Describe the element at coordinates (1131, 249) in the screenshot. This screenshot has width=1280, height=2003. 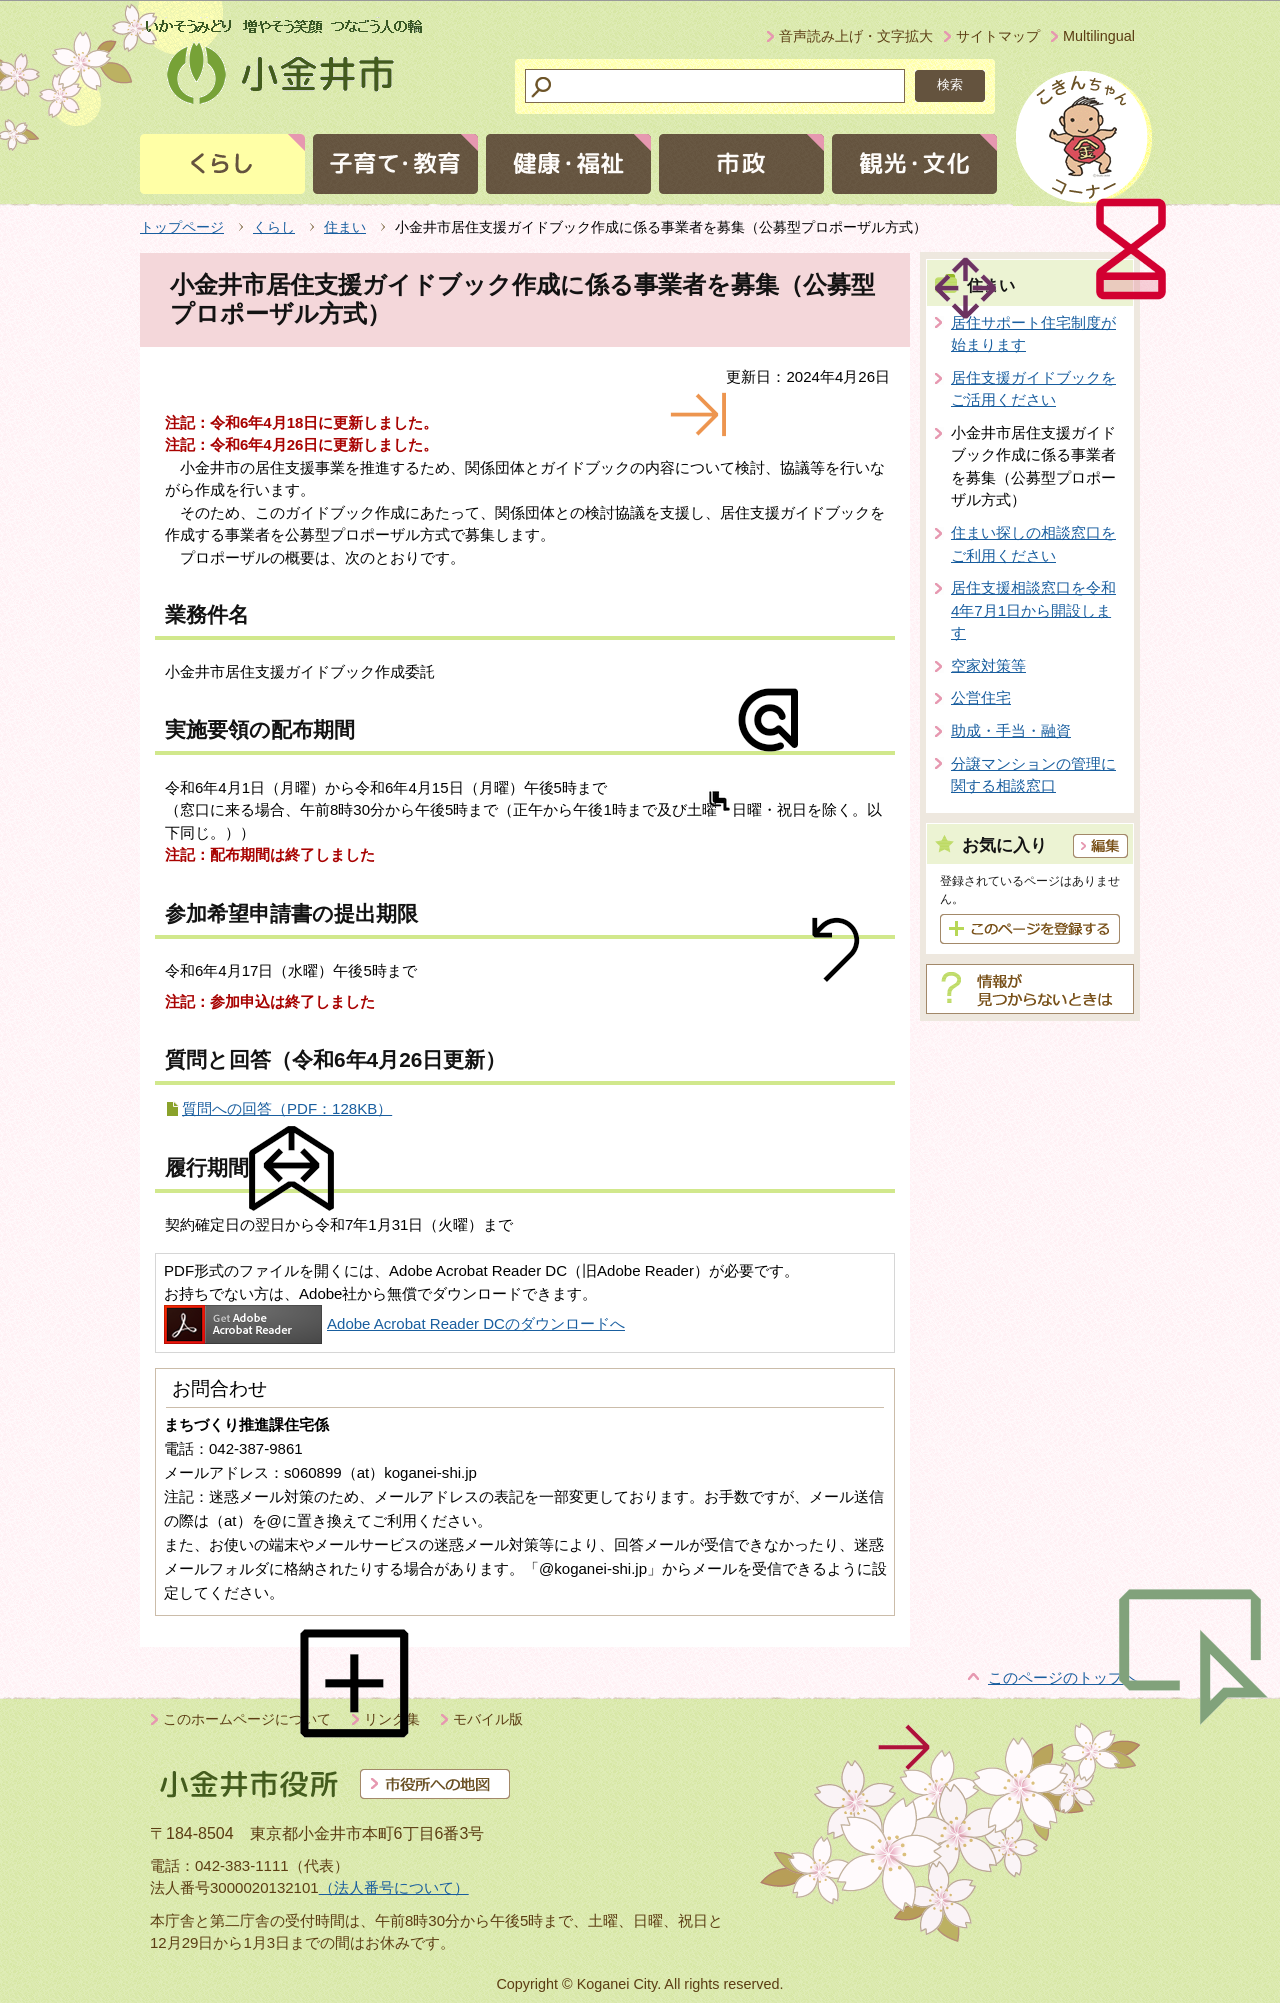
I see `indicates time is running low` at that location.